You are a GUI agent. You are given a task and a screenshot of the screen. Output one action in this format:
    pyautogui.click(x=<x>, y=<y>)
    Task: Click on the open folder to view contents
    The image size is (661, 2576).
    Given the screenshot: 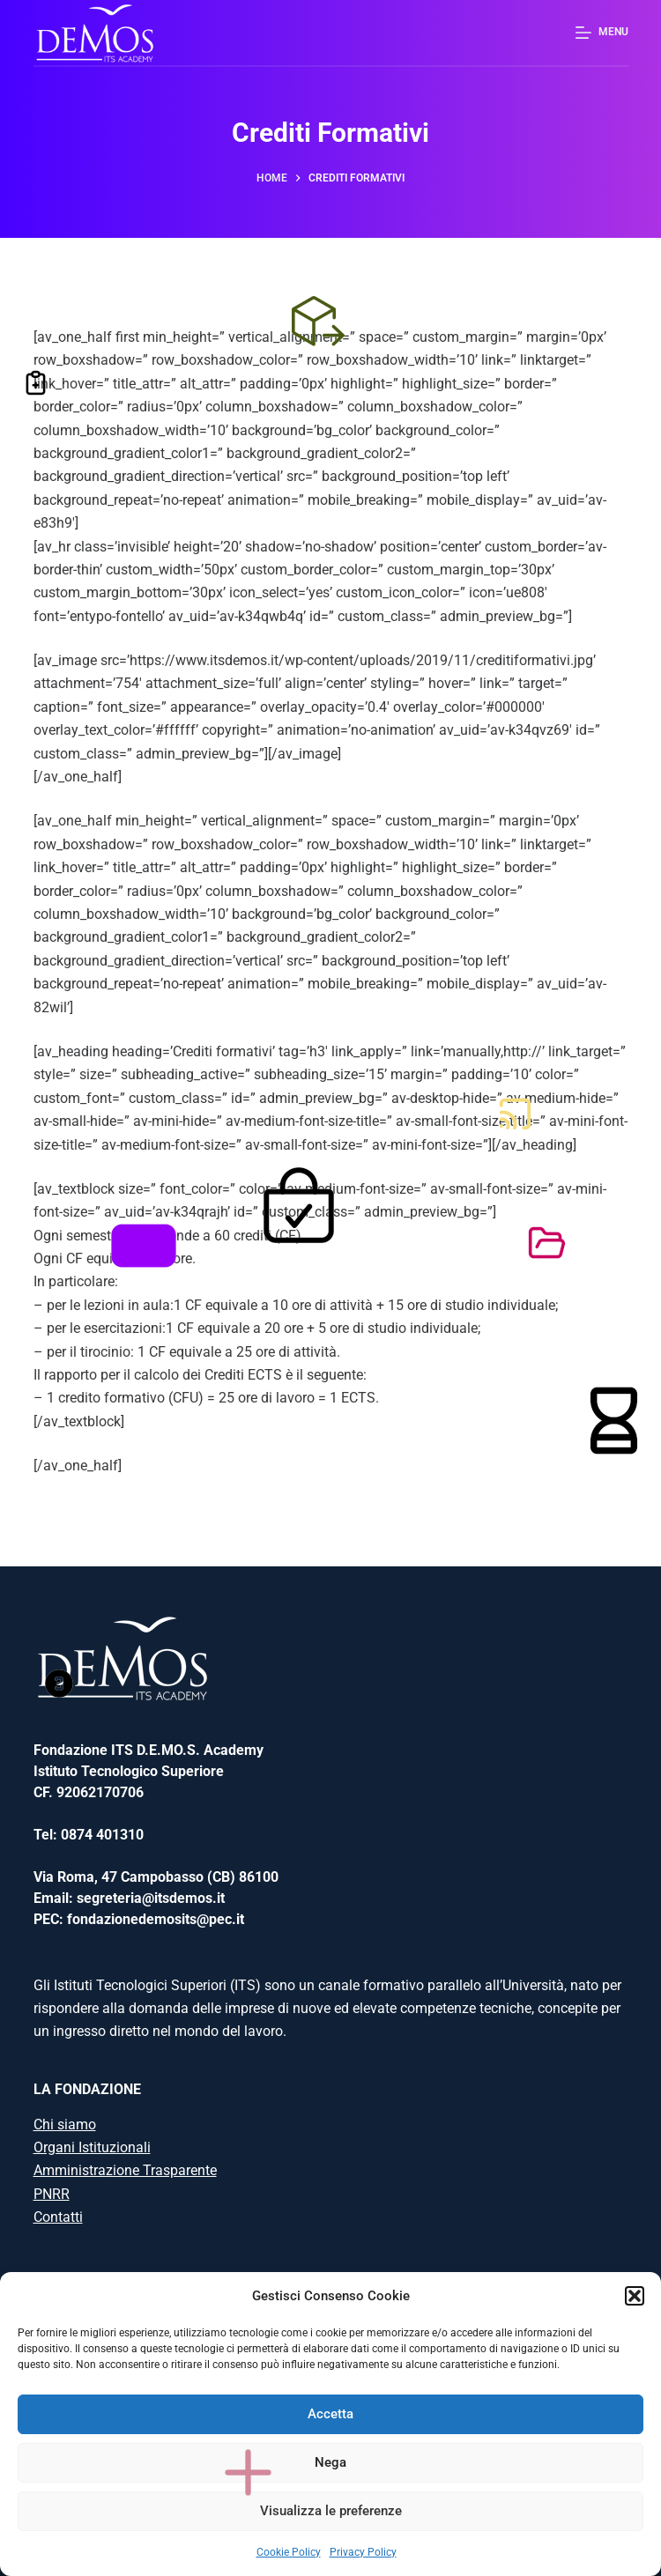 What is the action you would take?
    pyautogui.click(x=546, y=1243)
    